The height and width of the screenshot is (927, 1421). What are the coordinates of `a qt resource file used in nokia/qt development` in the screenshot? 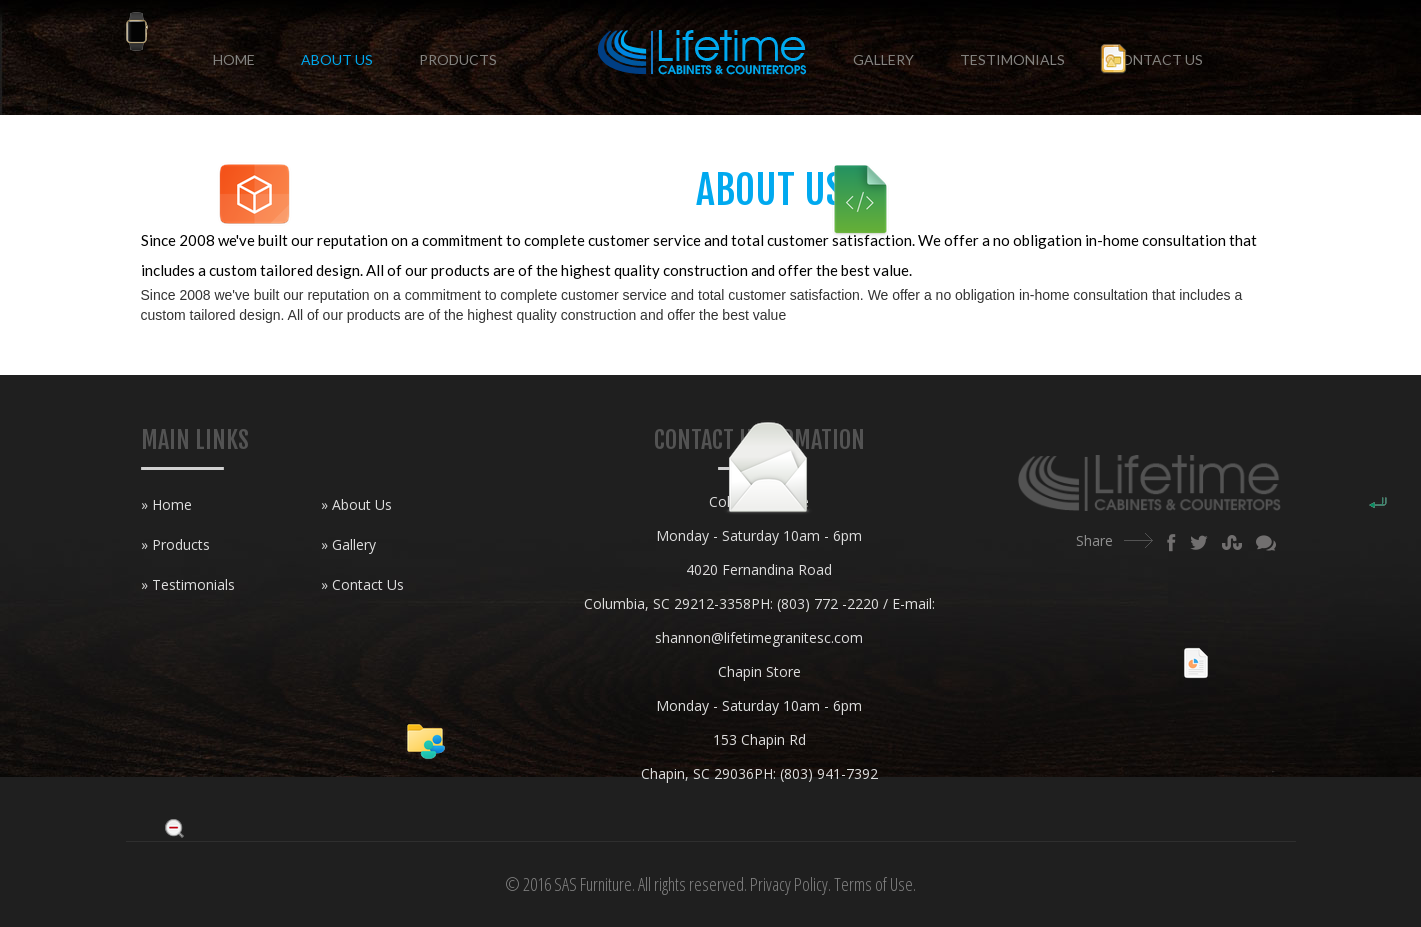 It's located at (860, 200).